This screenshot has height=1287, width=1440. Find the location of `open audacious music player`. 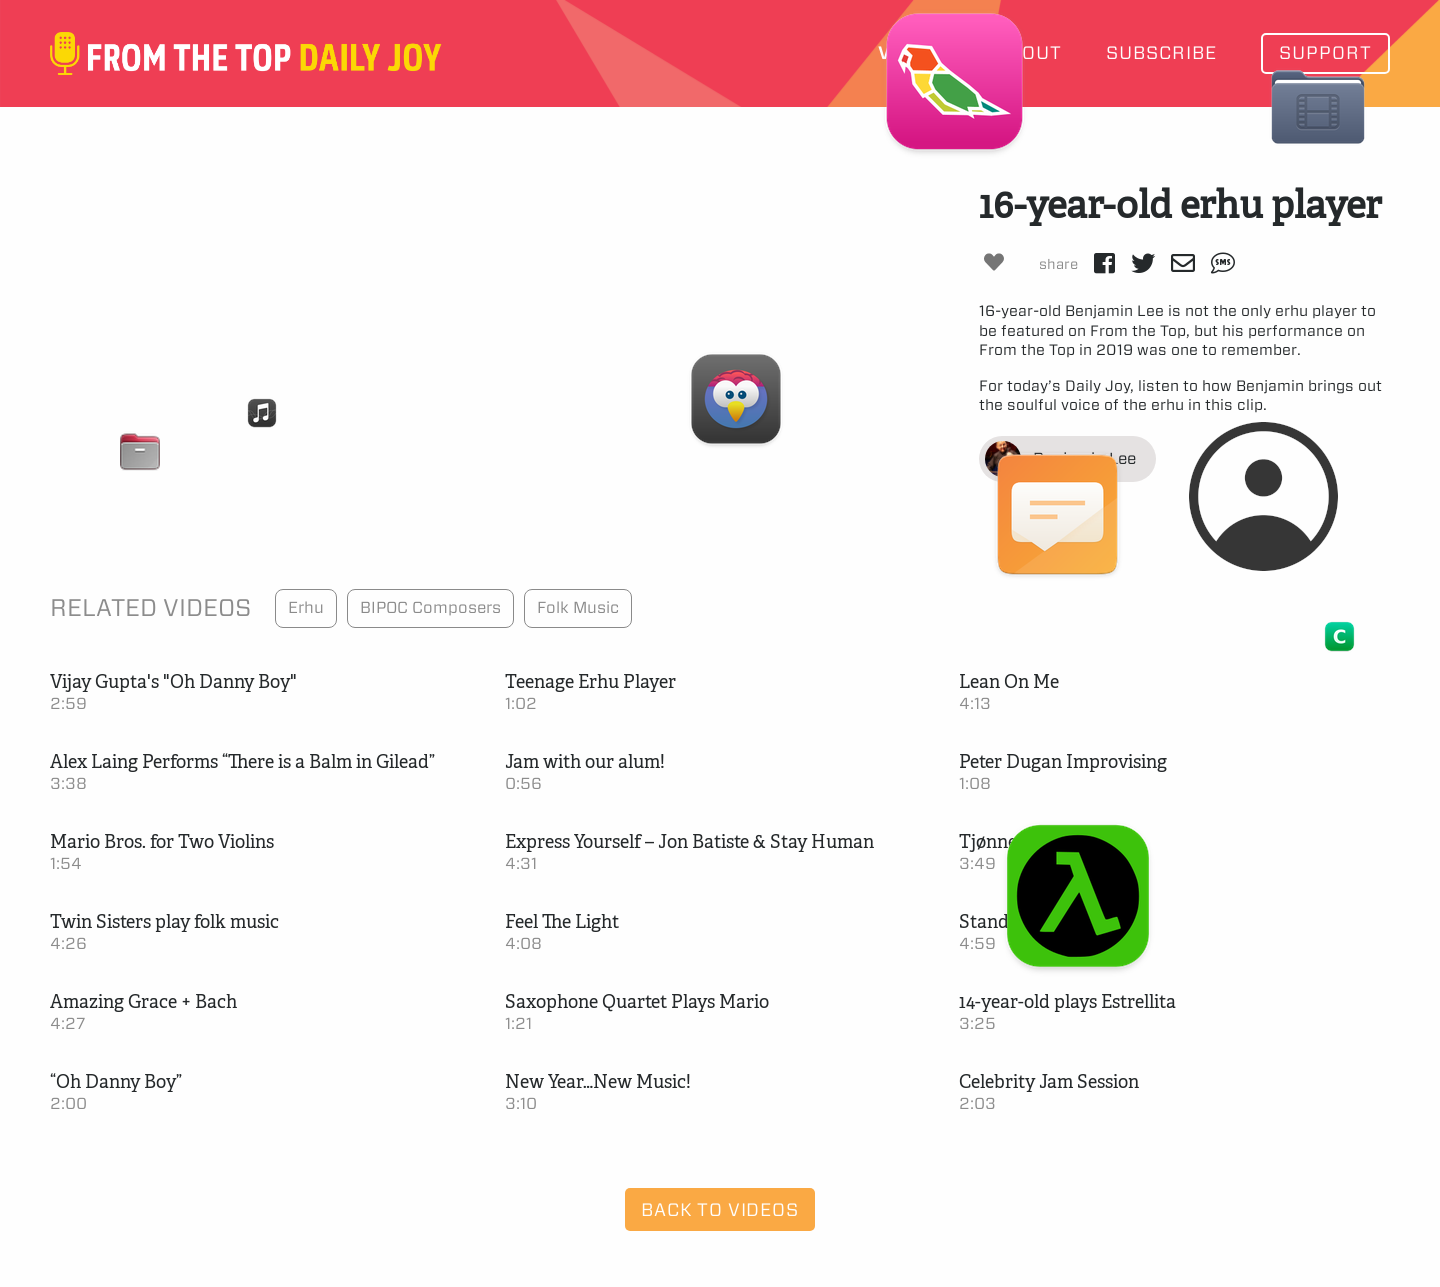

open audacious music player is located at coordinates (262, 413).